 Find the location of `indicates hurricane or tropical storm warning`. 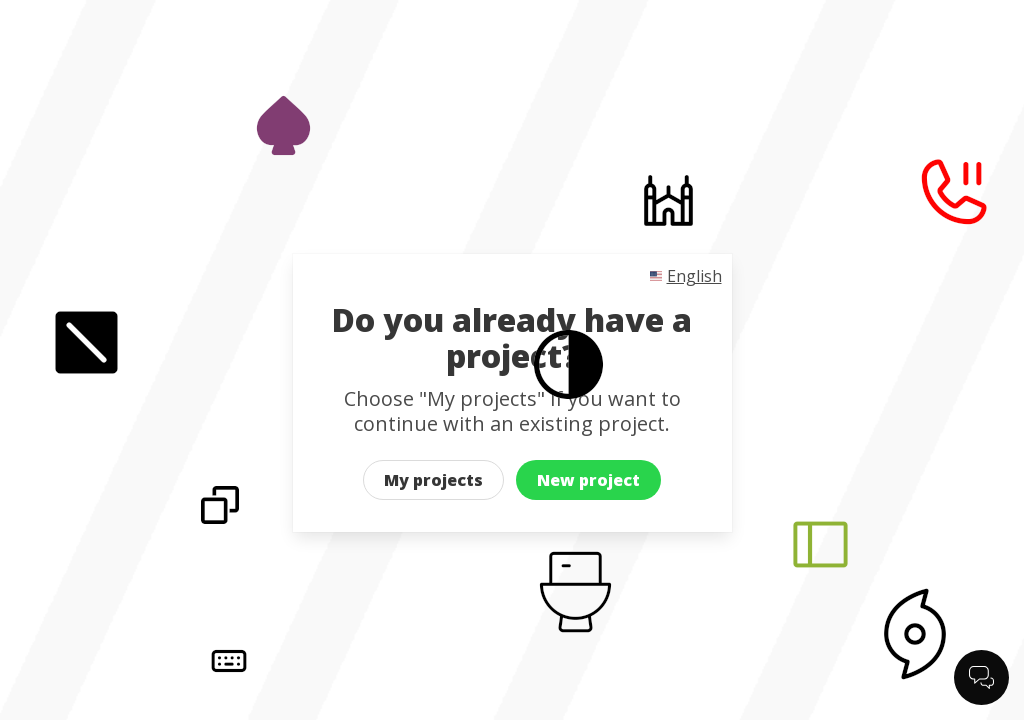

indicates hurricane or tropical storm warning is located at coordinates (915, 634).